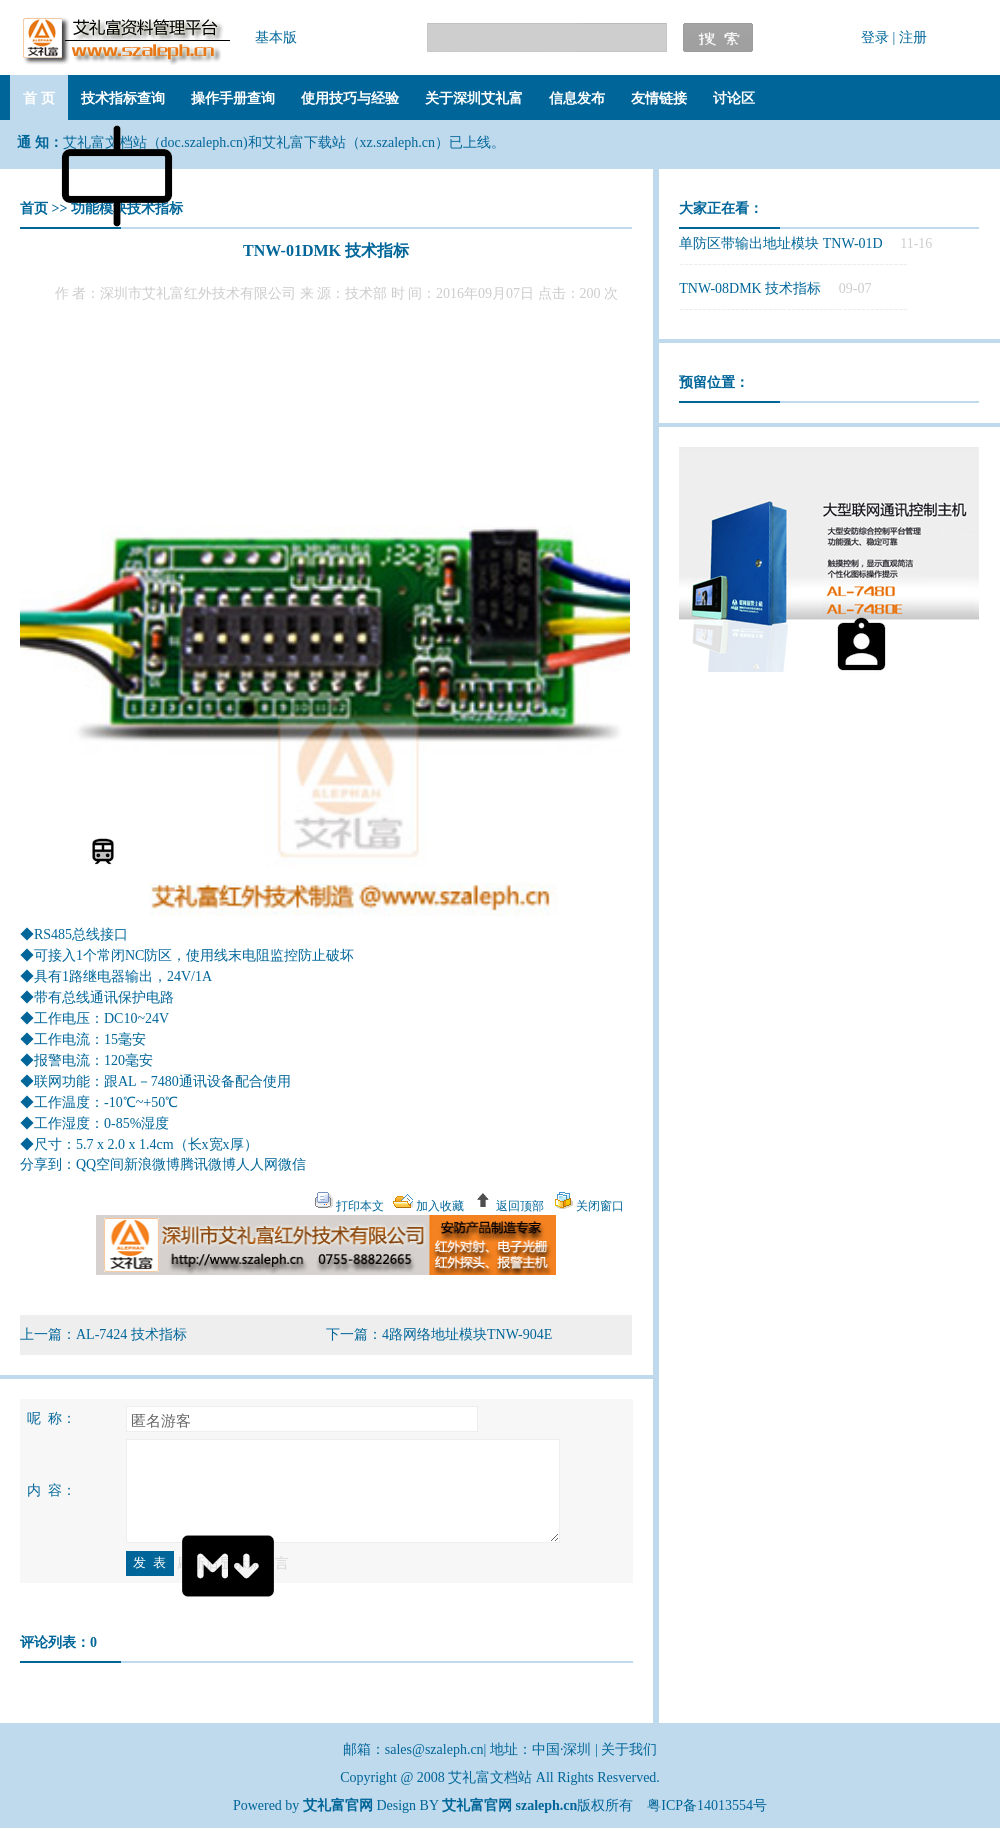 Image resolution: width=1000 pixels, height=1828 pixels. I want to click on indicates markdown formatting is supported, so click(228, 1566).